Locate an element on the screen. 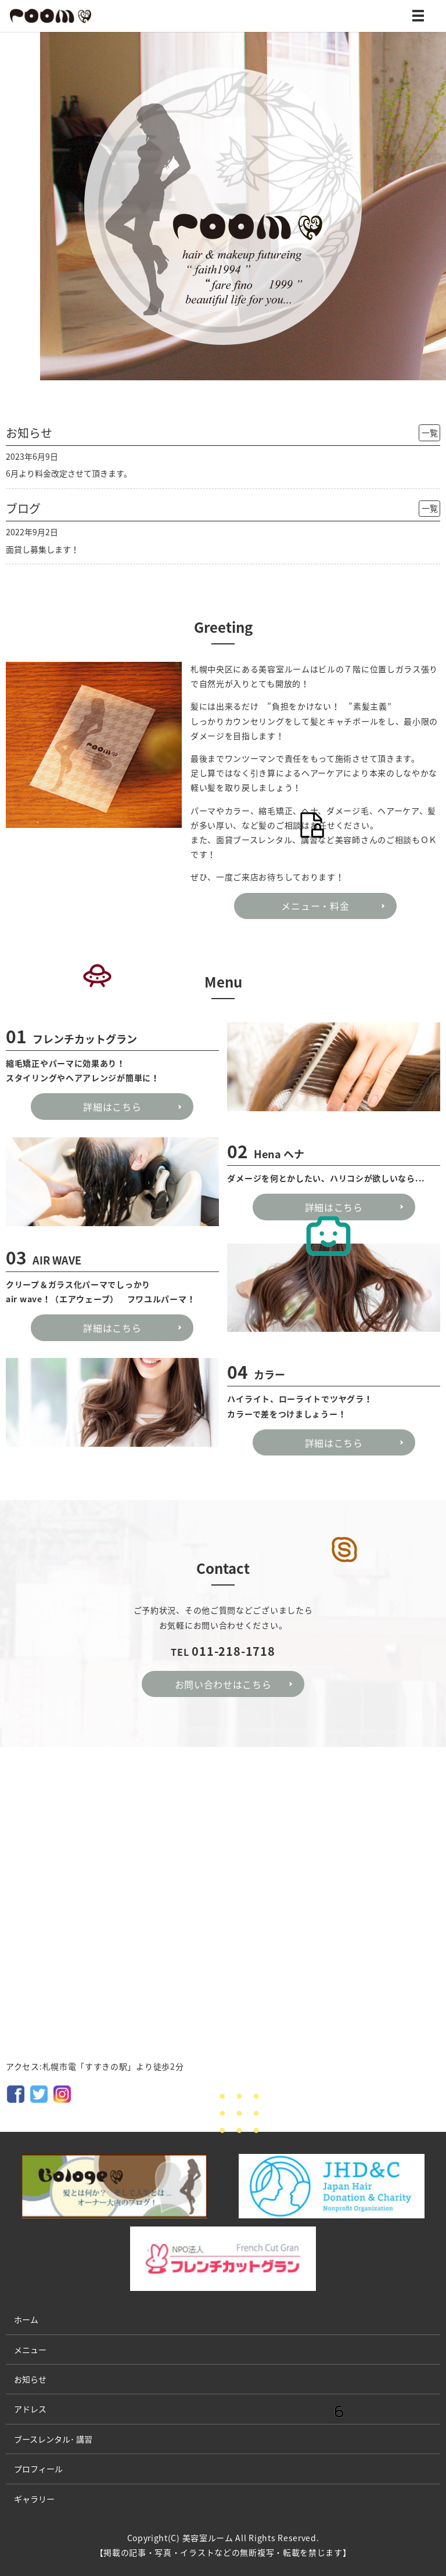 This screenshot has width=446, height=2576. create a private gist or secret snippet is located at coordinates (311, 825).